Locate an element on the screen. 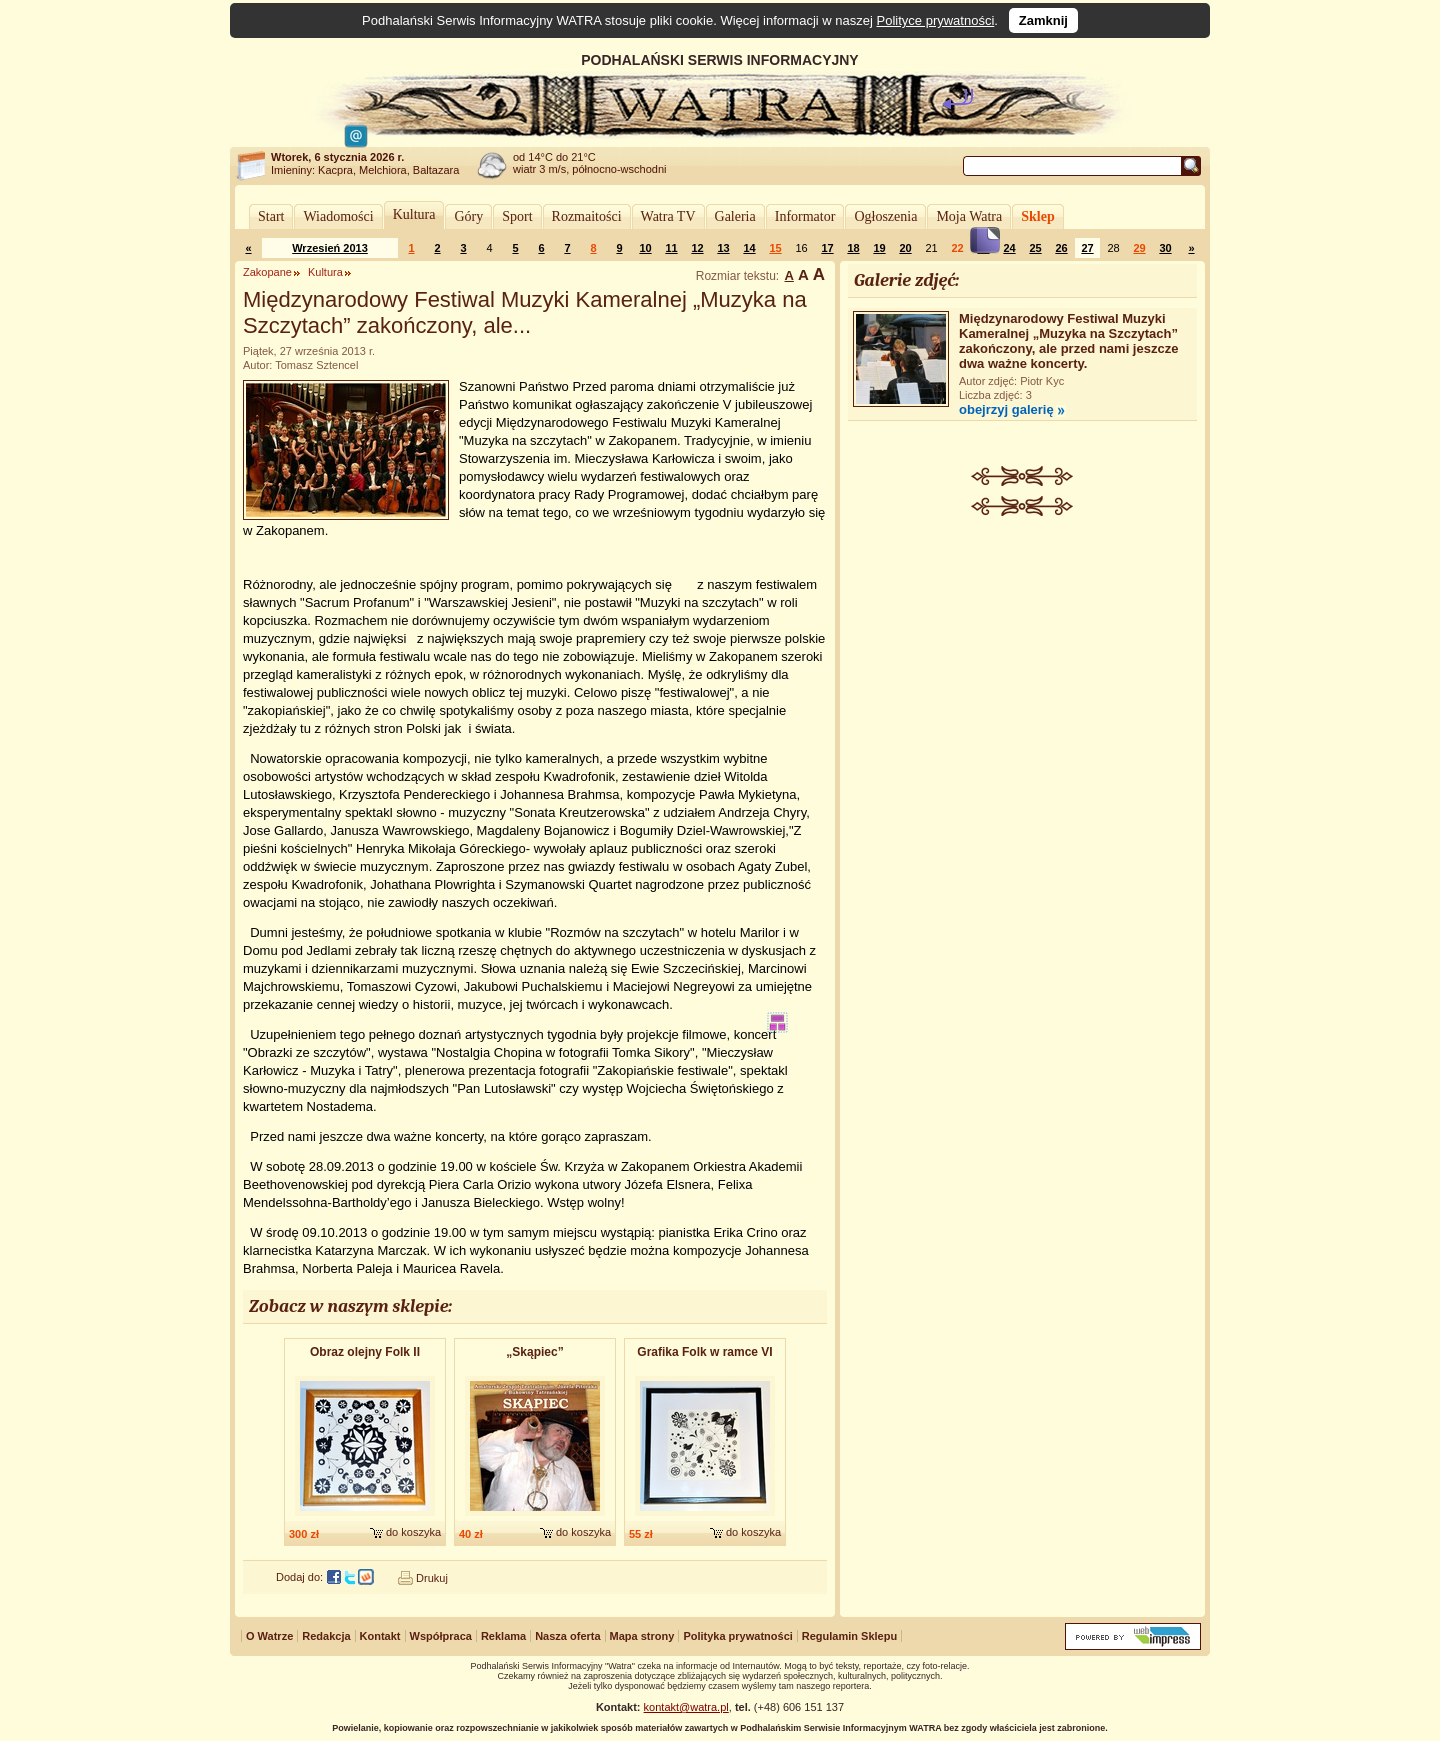 Image resolution: width=1440 pixels, height=1741 pixels. reply to all recipients in an email thread is located at coordinates (957, 97).